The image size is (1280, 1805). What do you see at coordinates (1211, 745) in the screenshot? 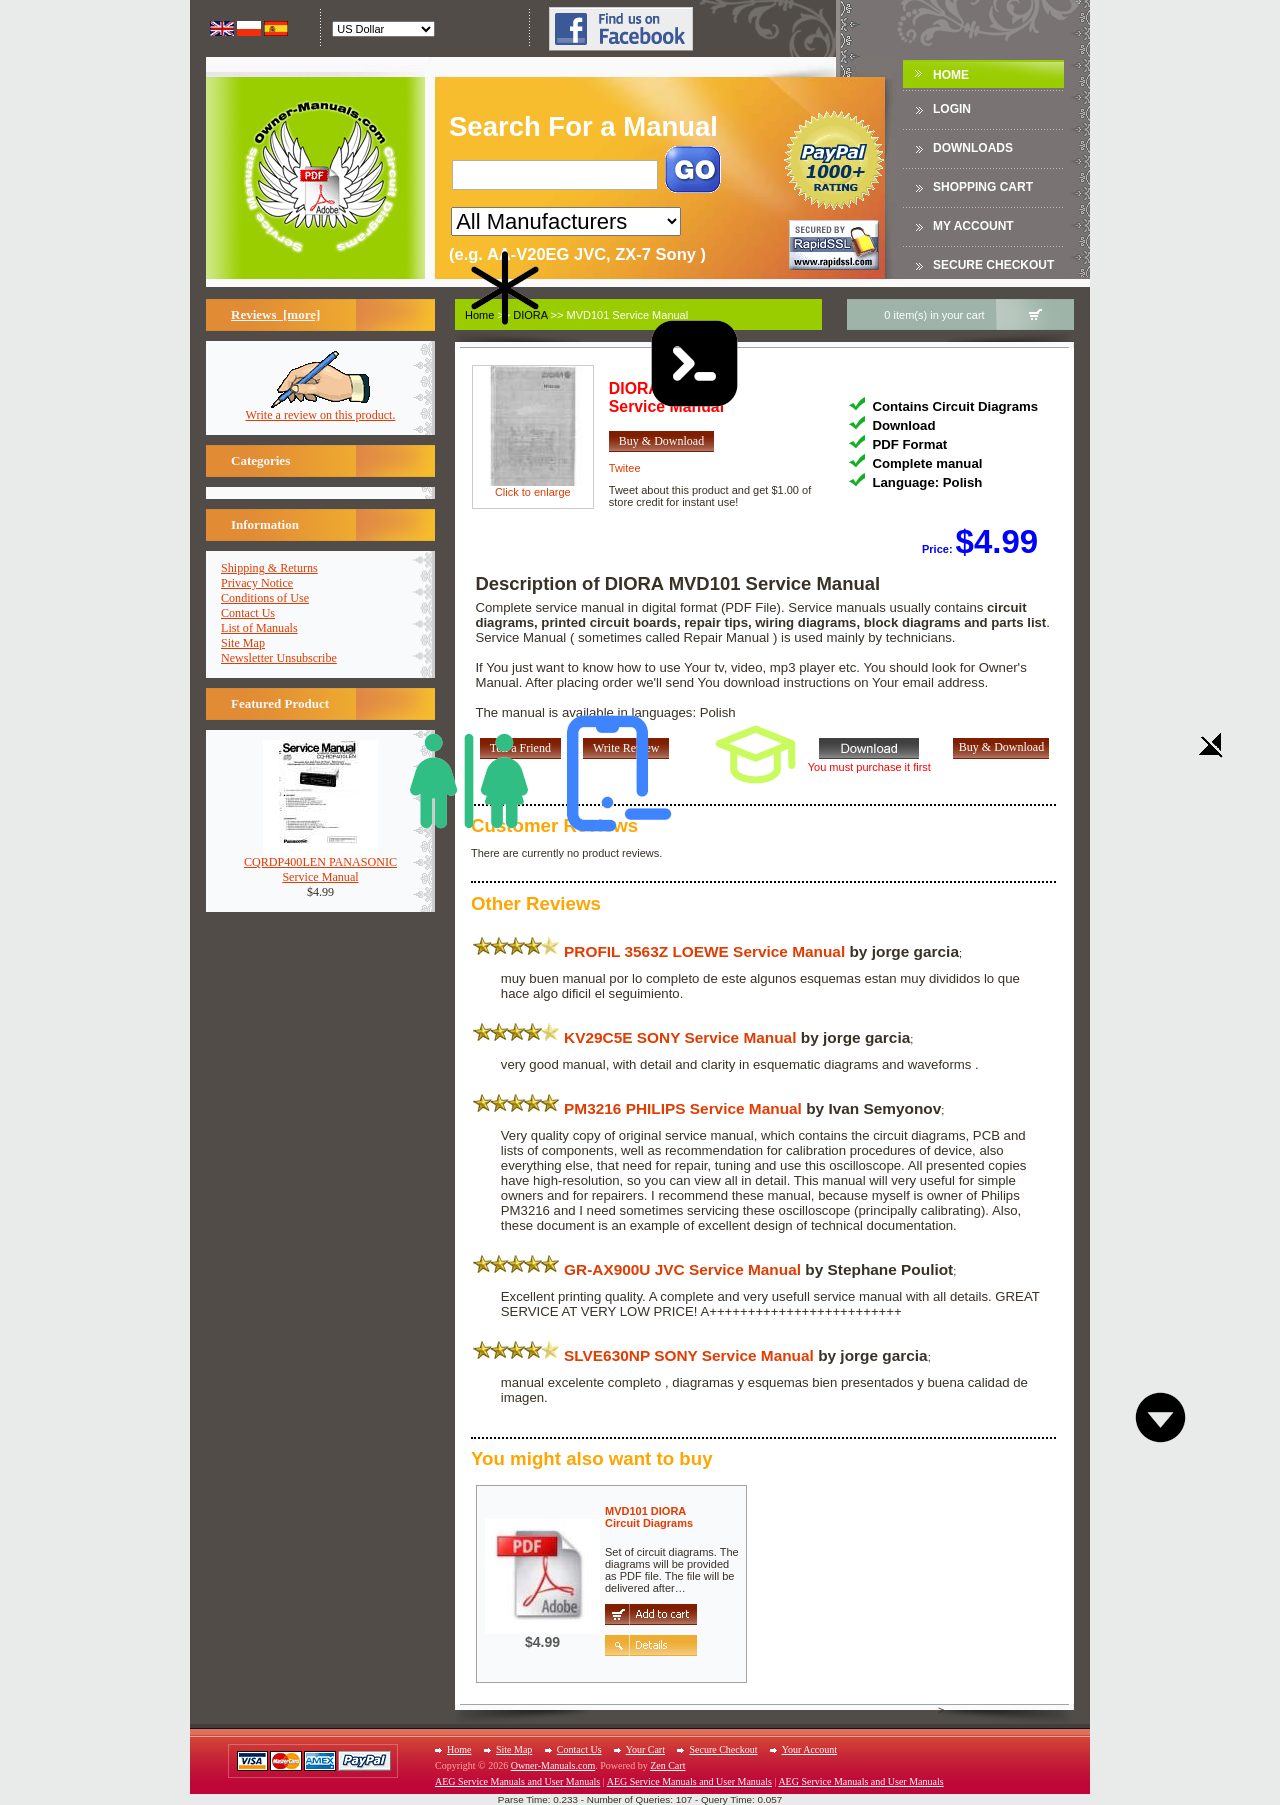
I see `indicates no cellular signal or network connection` at bounding box center [1211, 745].